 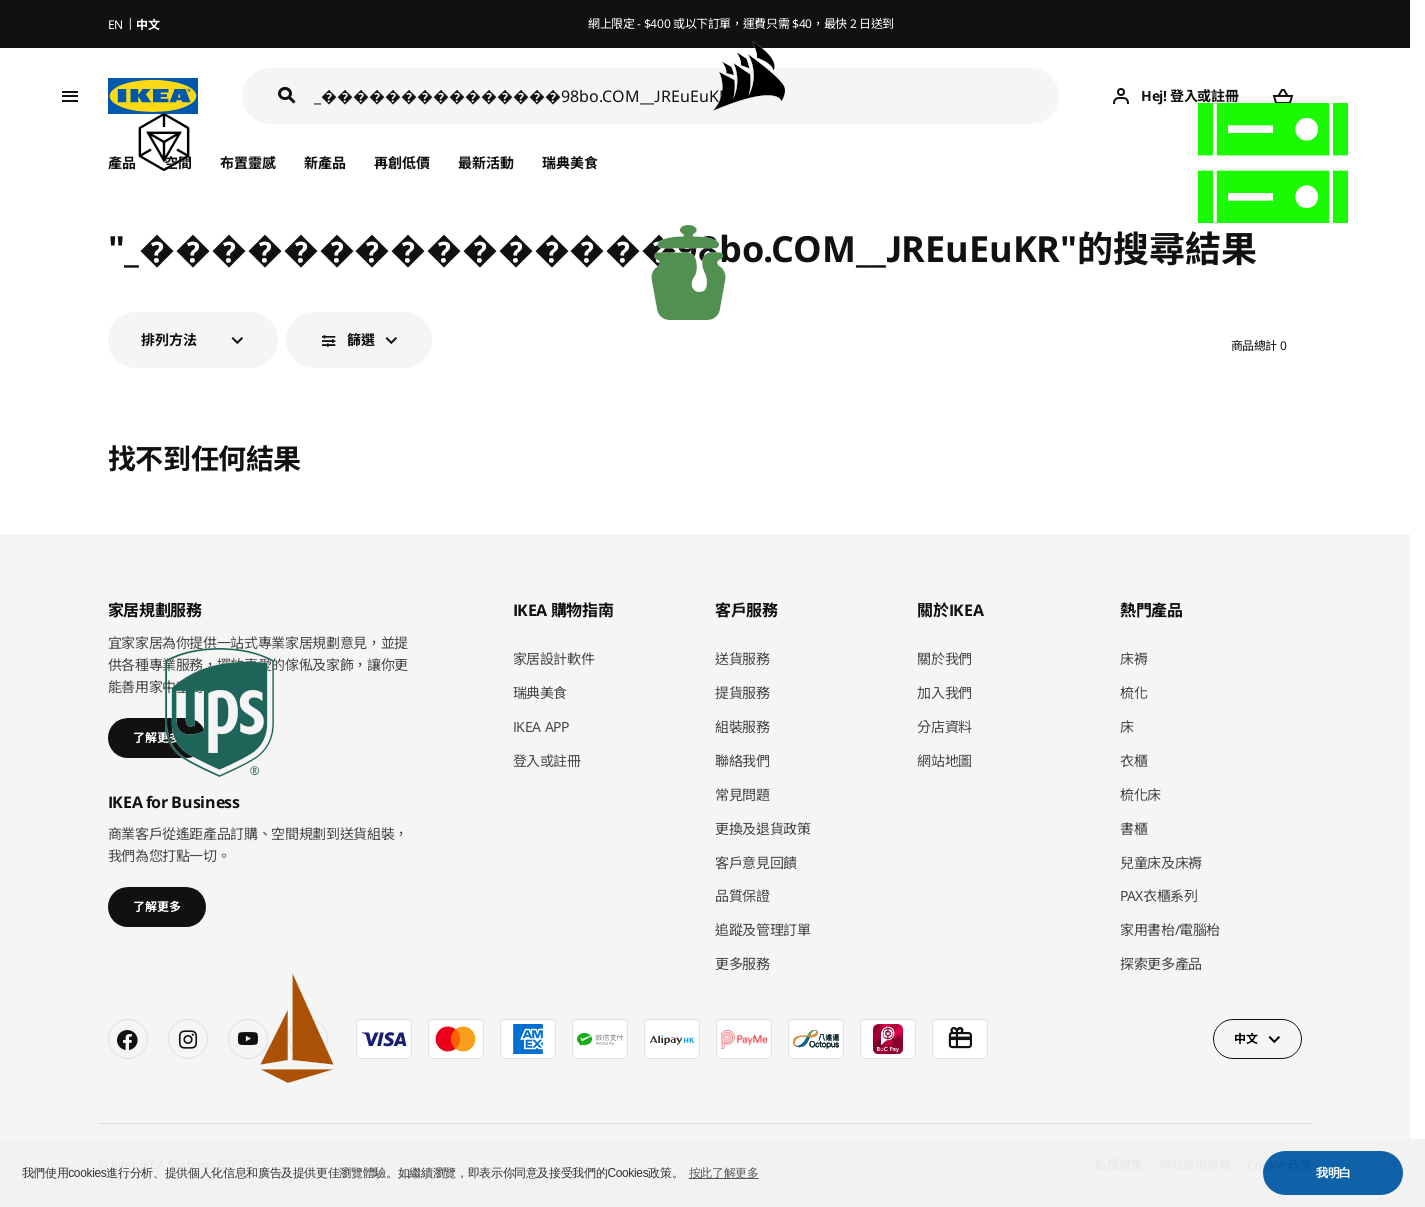 What do you see at coordinates (164, 142) in the screenshot?
I see `open the Ingress app` at bounding box center [164, 142].